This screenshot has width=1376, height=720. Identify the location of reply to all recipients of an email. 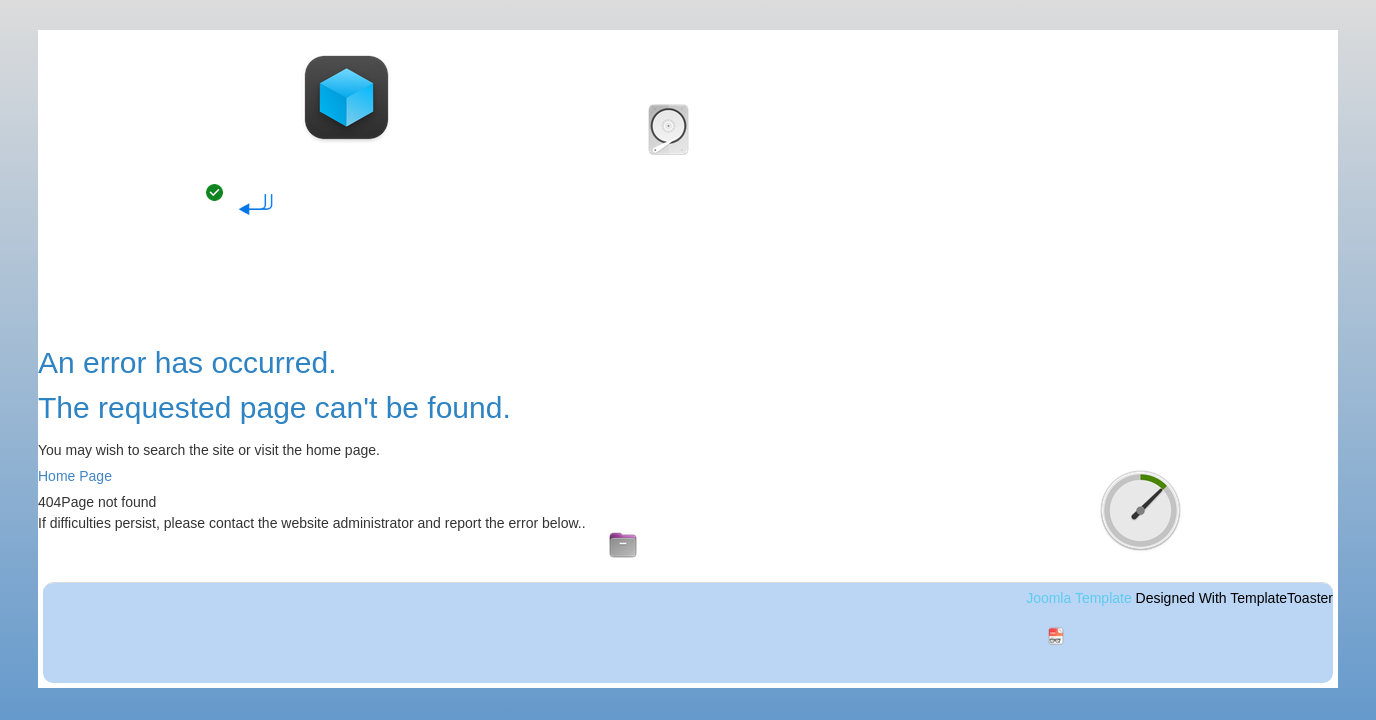
(255, 202).